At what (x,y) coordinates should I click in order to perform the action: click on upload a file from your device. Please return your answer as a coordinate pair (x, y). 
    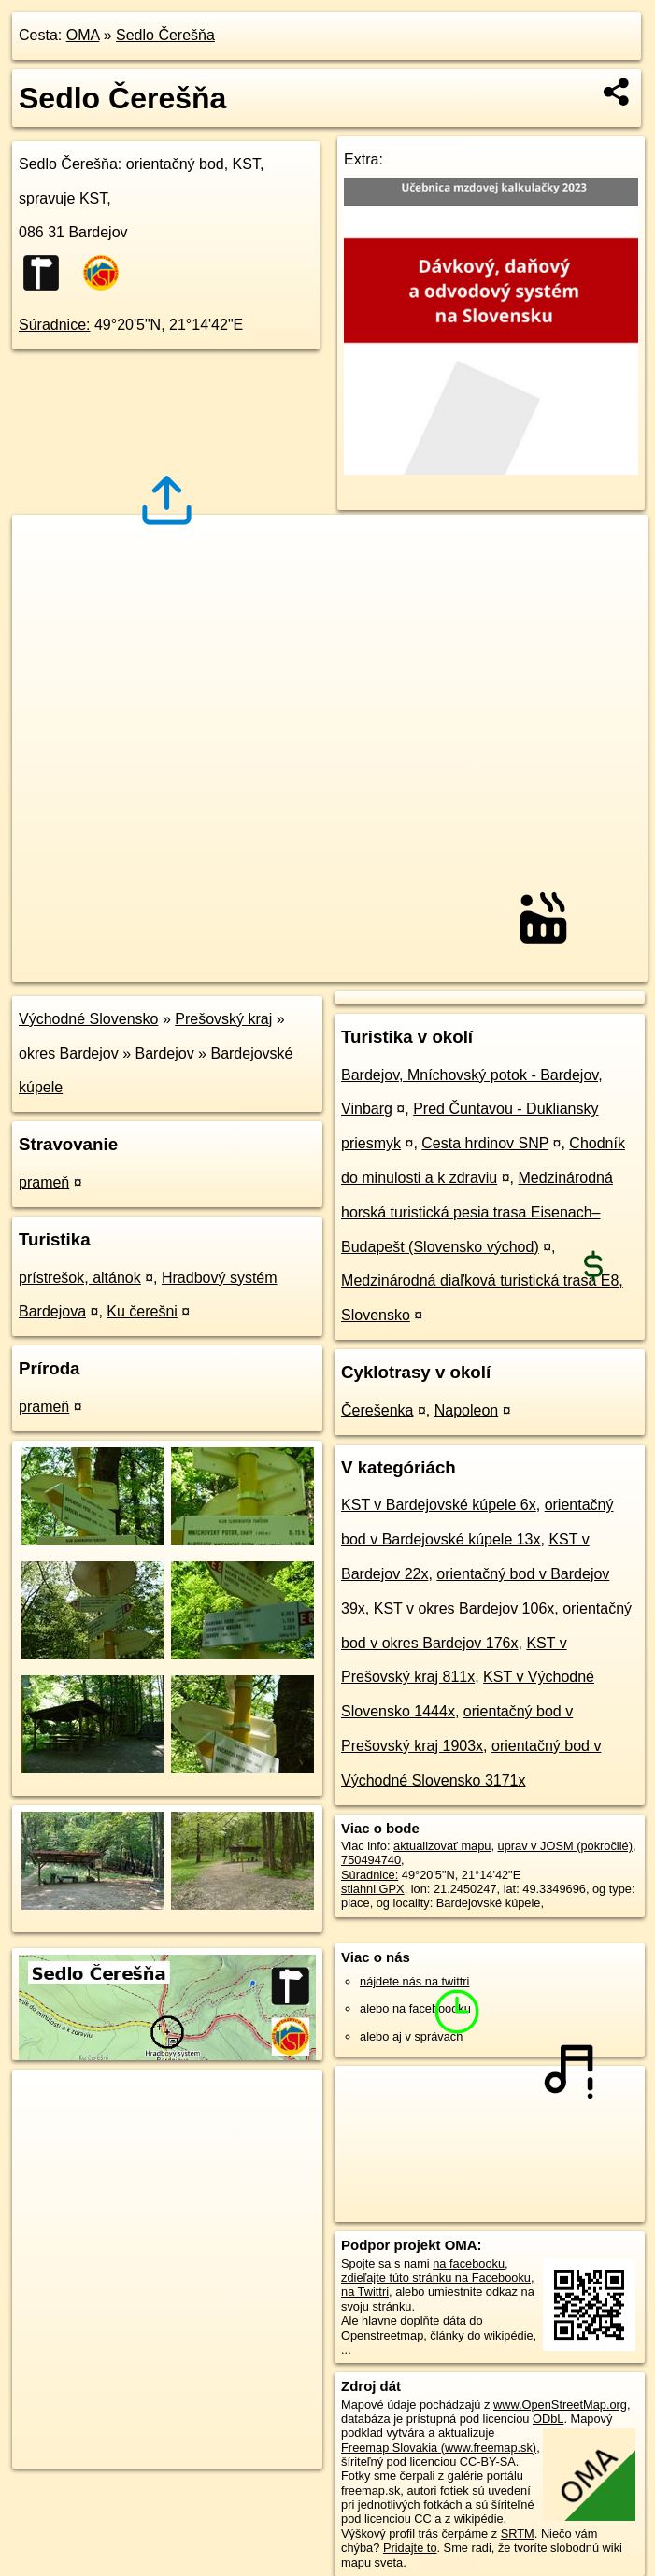
    Looking at the image, I should click on (166, 500).